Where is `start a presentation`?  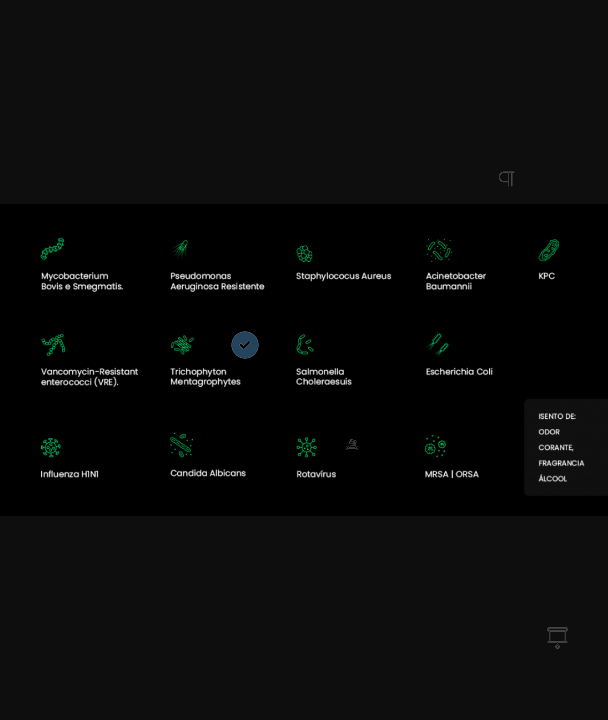
start a presentation is located at coordinates (557, 636).